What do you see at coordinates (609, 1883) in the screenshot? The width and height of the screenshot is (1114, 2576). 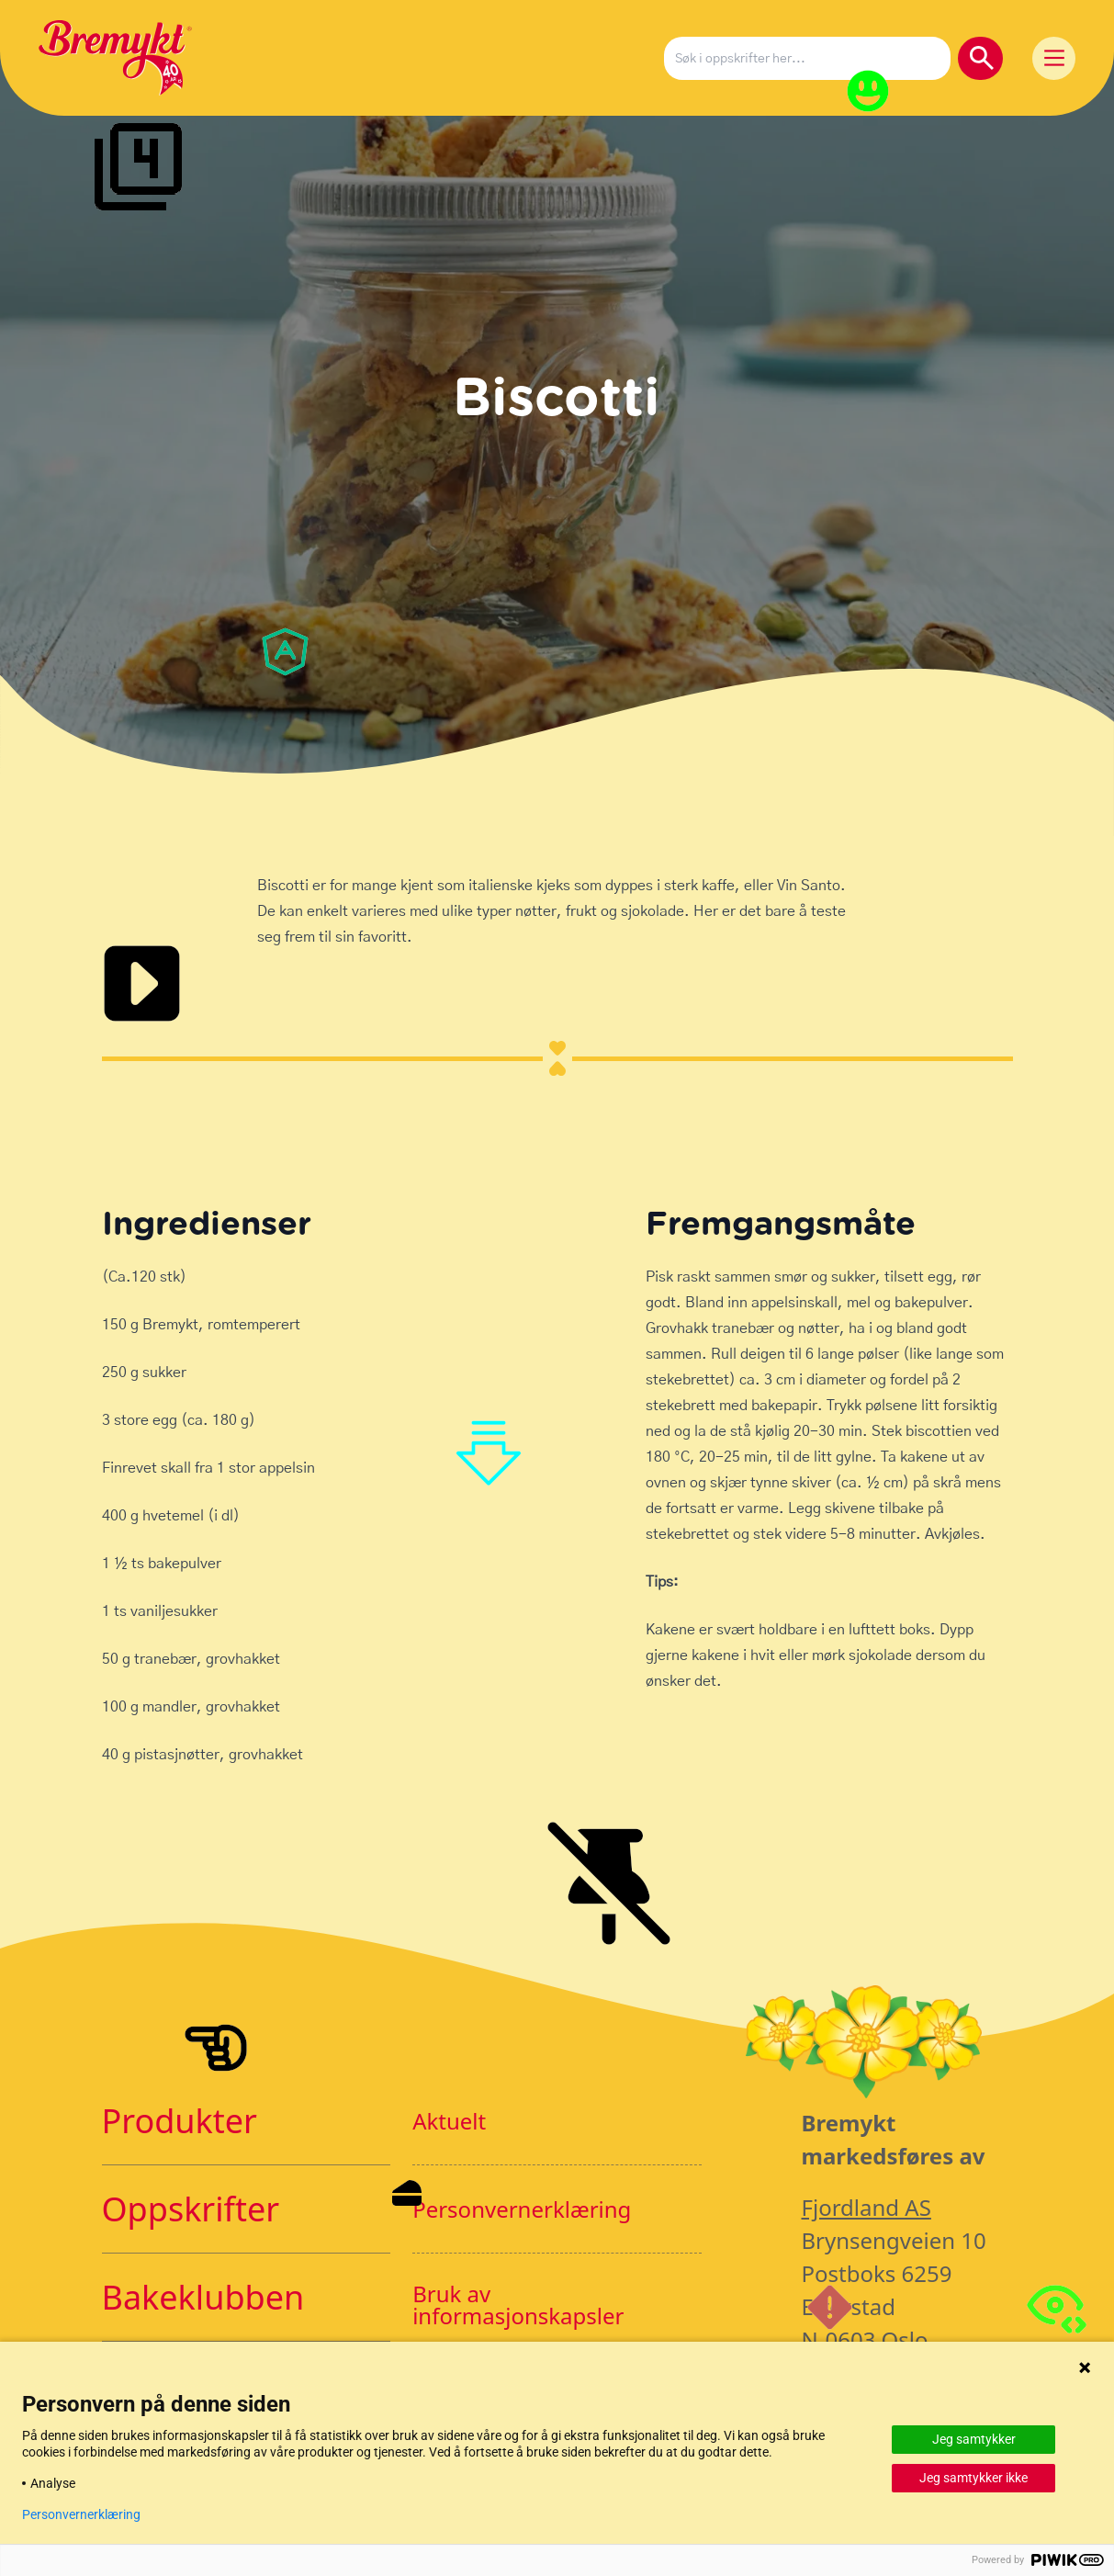 I see `unpin this item` at bounding box center [609, 1883].